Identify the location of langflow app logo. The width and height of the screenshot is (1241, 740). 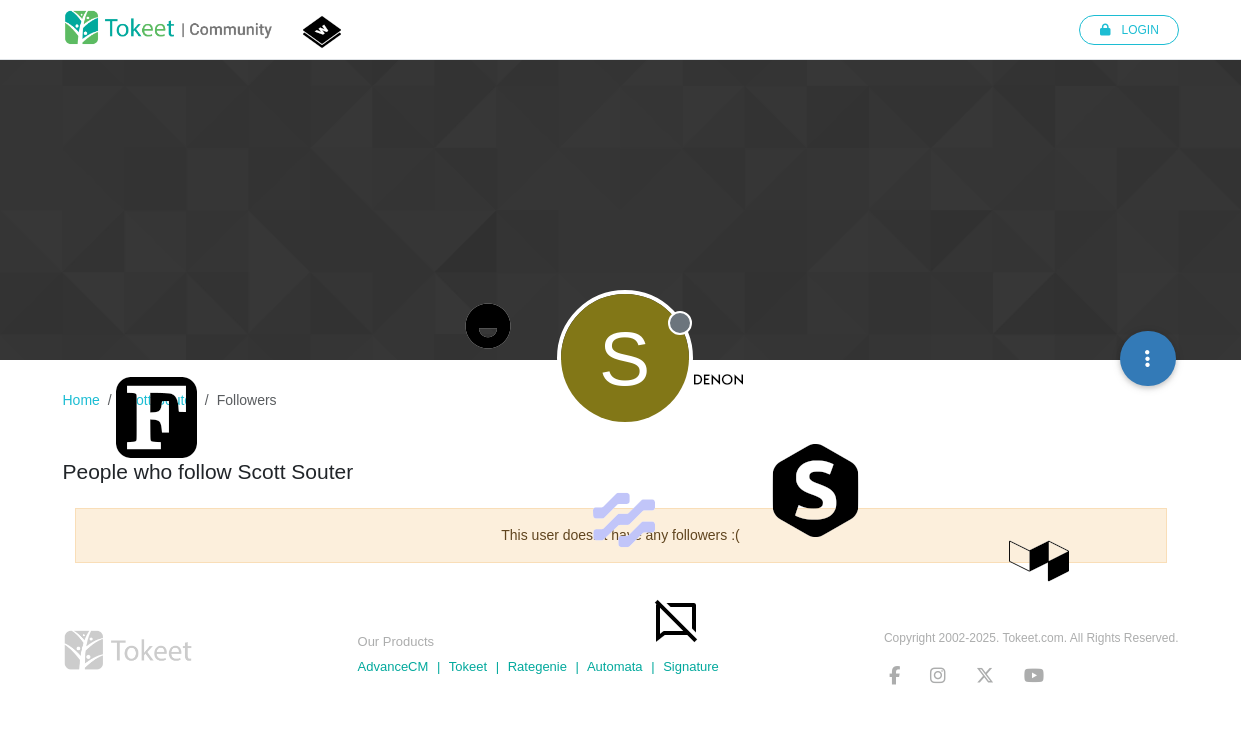
(624, 520).